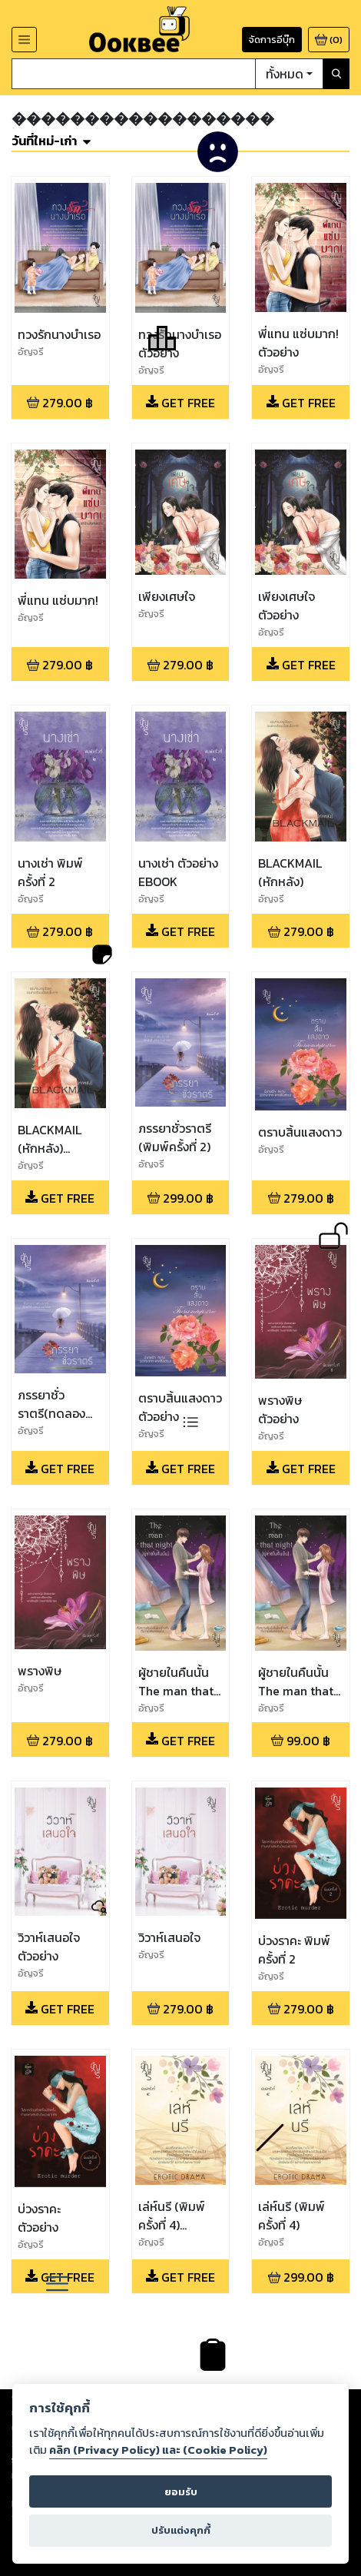 This screenshot has width=361, height=2576. What do you see at coordinates (57, 2283) in the screenshot?
I see `open navigation menu` at bounding box center [57, 2283].